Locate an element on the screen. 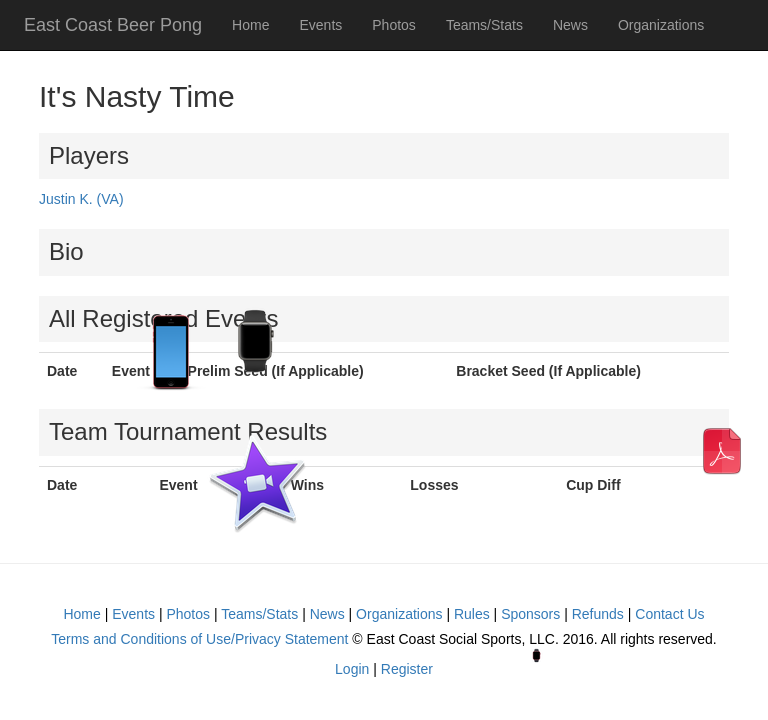  open a PDF document is located at coordinates (722, 451).